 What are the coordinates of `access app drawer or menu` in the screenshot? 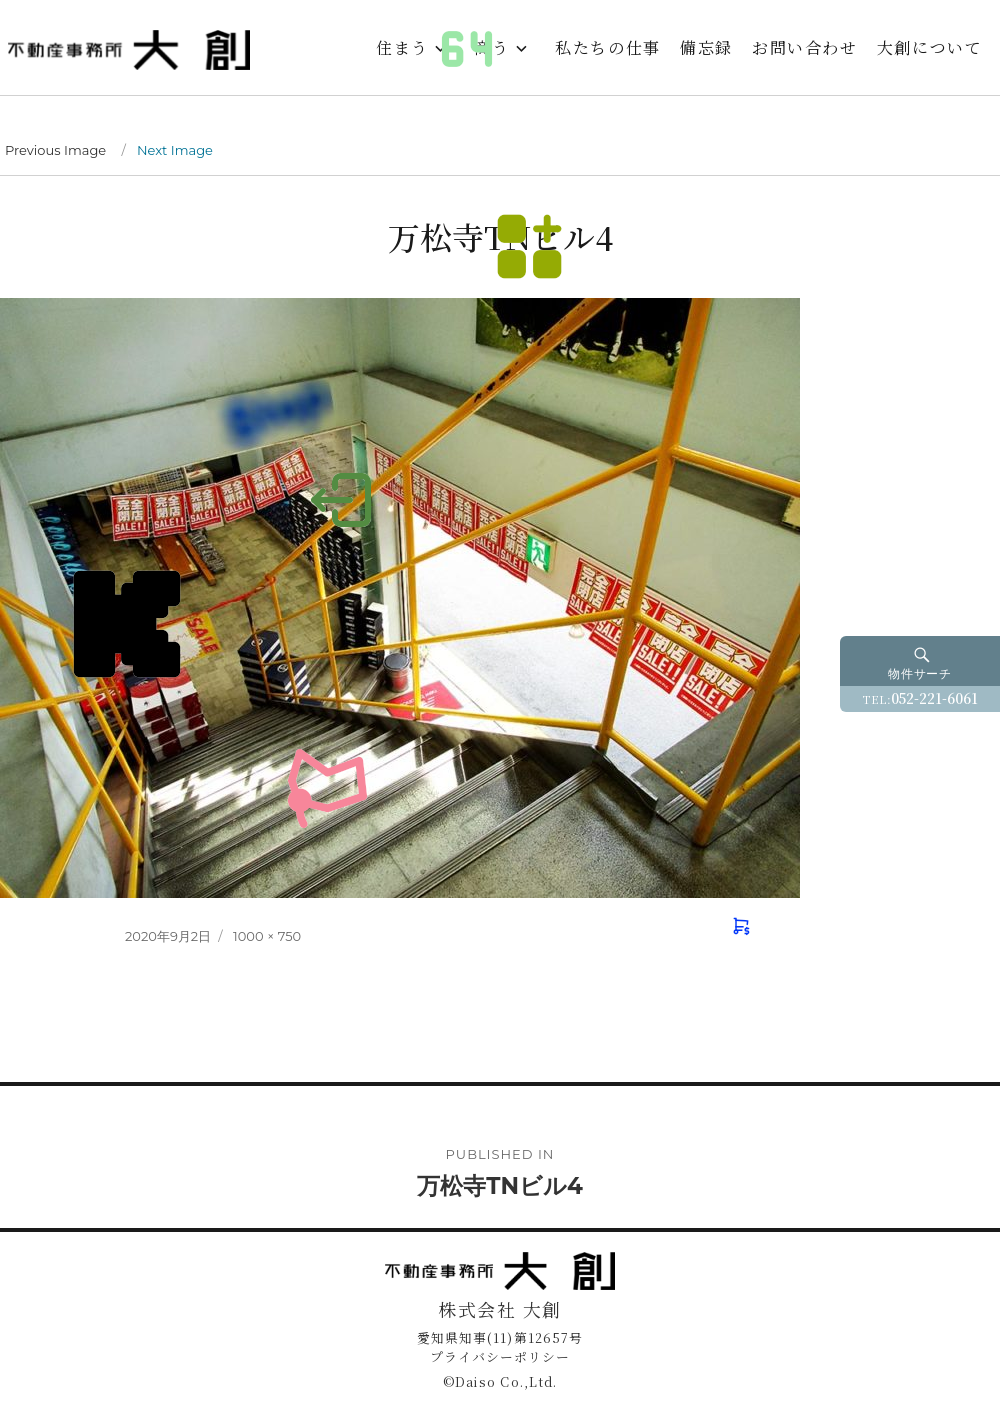 It's located at (529, 246).